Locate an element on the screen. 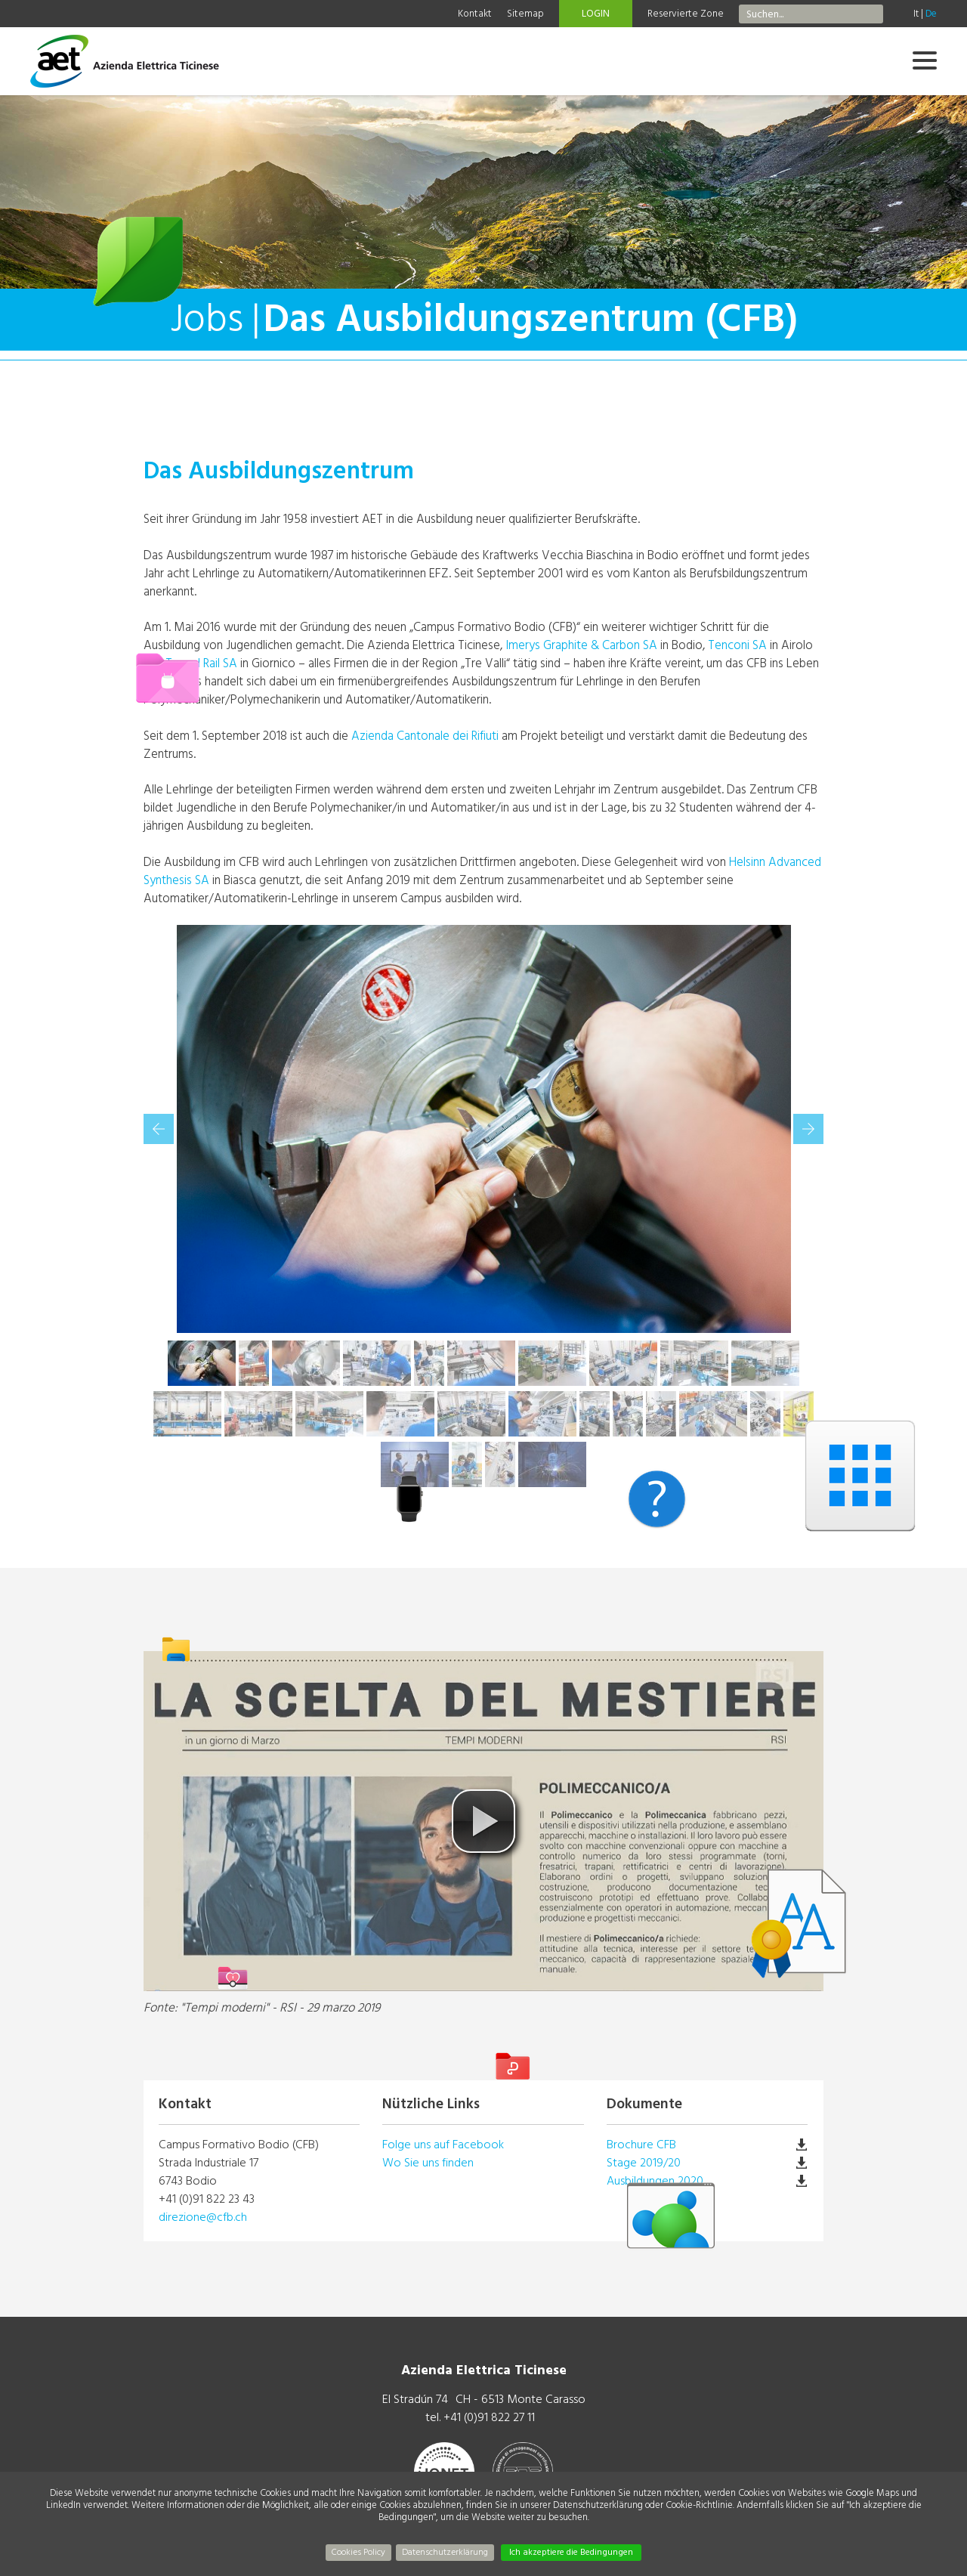 The height and width of the screenshot is (2576, 967). apple watch series 3 device icon is located at coordinates (409, 1498).